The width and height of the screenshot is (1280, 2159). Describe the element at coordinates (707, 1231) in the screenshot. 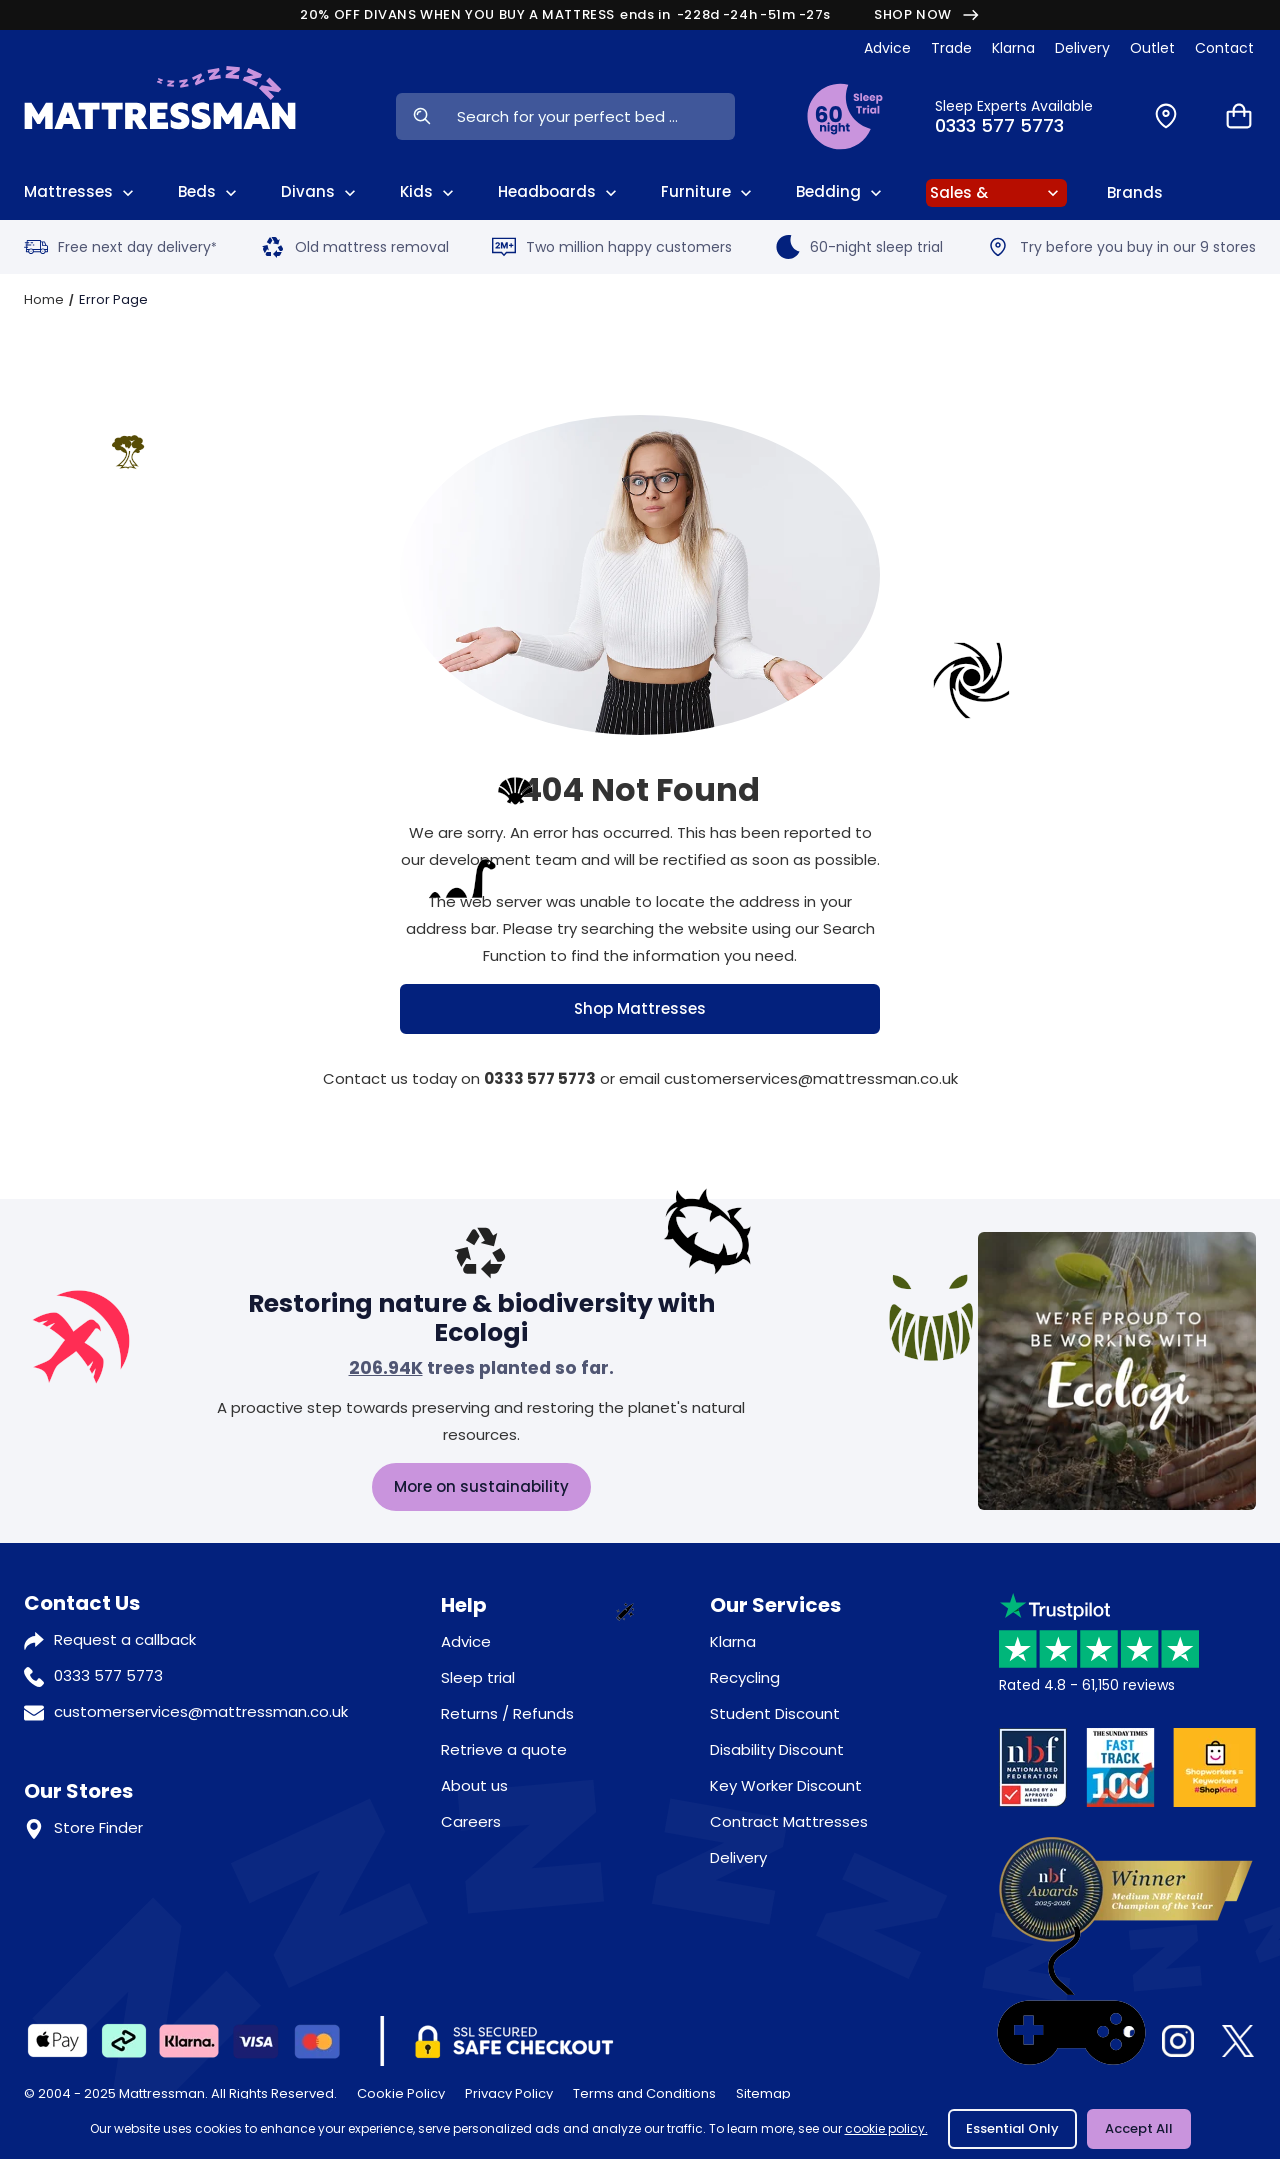

I see `indicates a religious or Easter-themed game element` at that location.